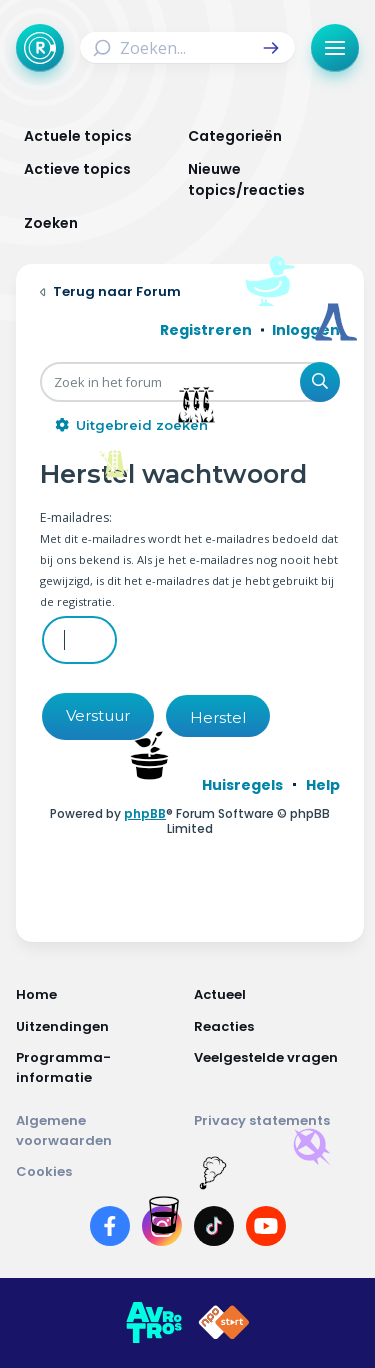 The image size is (375, 1368). What do you see at coordinates (312, 1147) in the screenshot?
I see `indicates a critical hit or special attack` at bounding box center [312, 1147].